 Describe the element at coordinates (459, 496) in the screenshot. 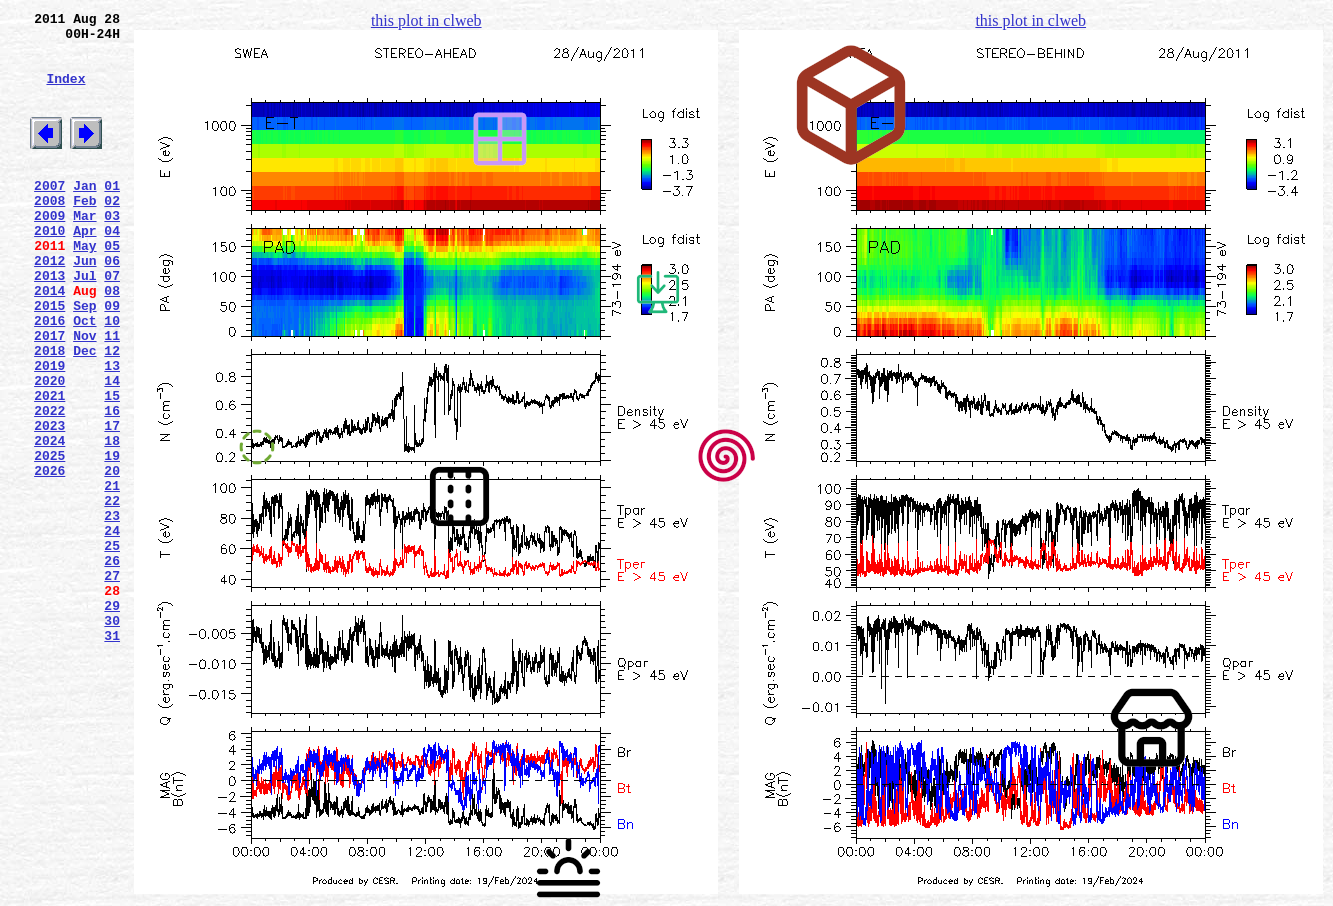

I see `toggle split panel view` at that location.